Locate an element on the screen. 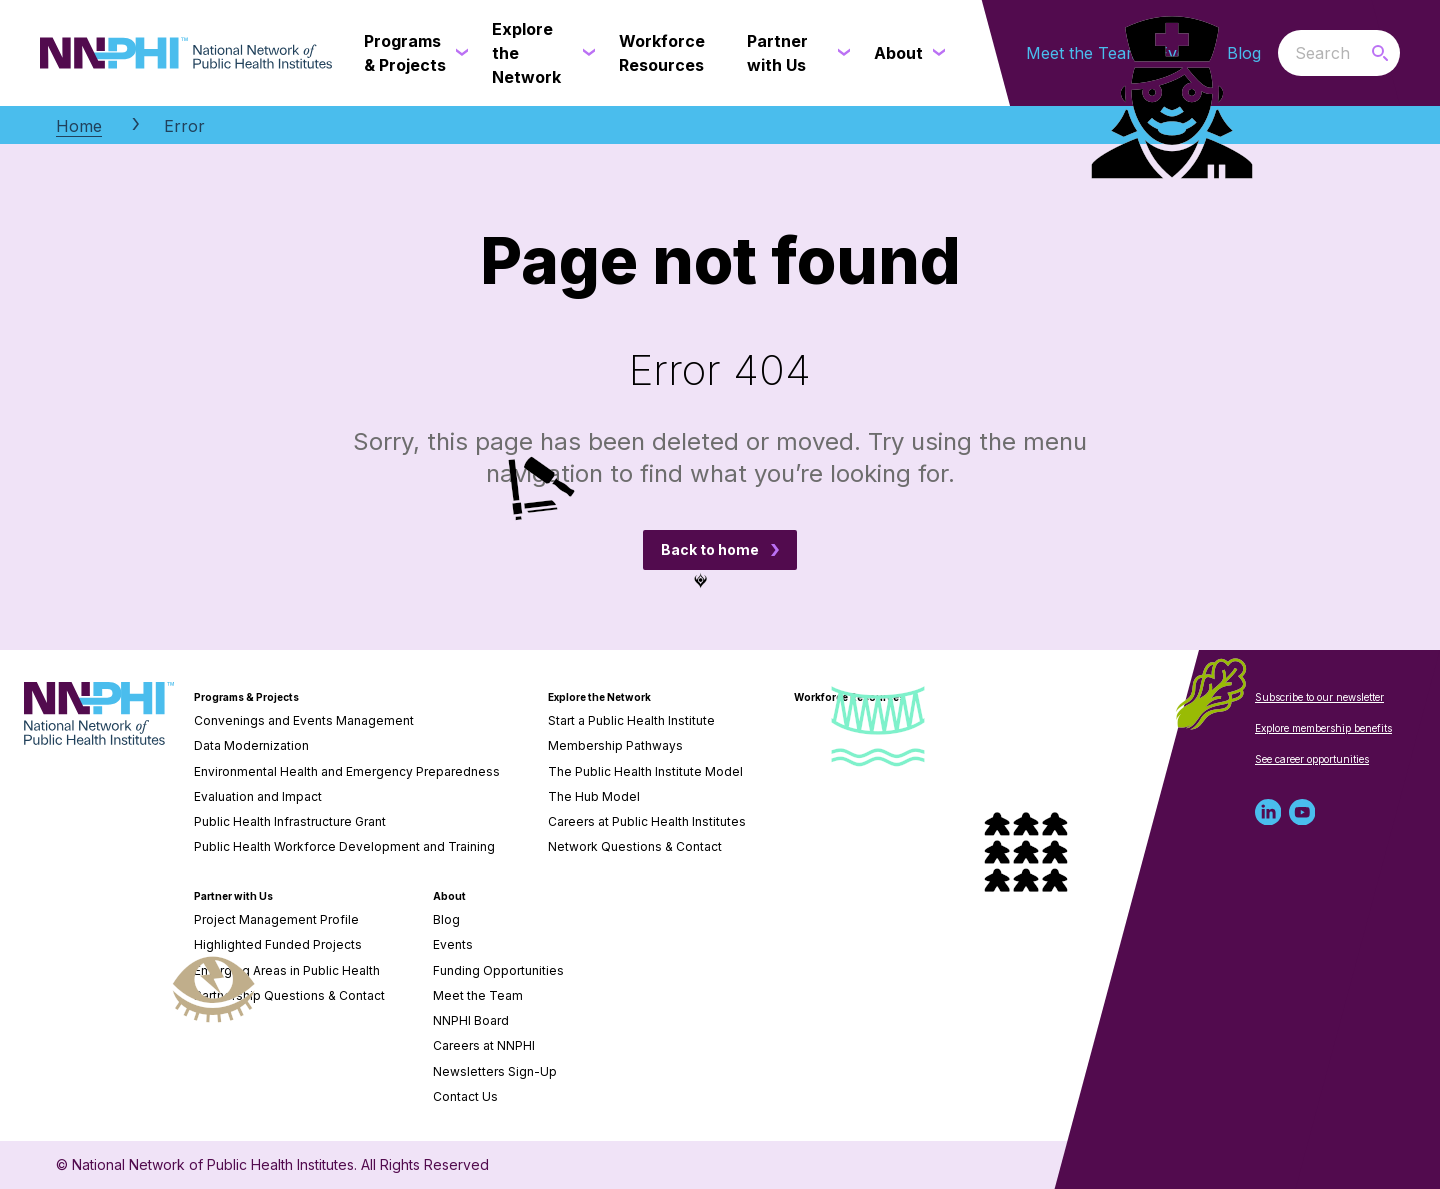 This screenshot has width=1440, height=1189. indicates quick view or instant preview mode is located at coordinates (213, 989).